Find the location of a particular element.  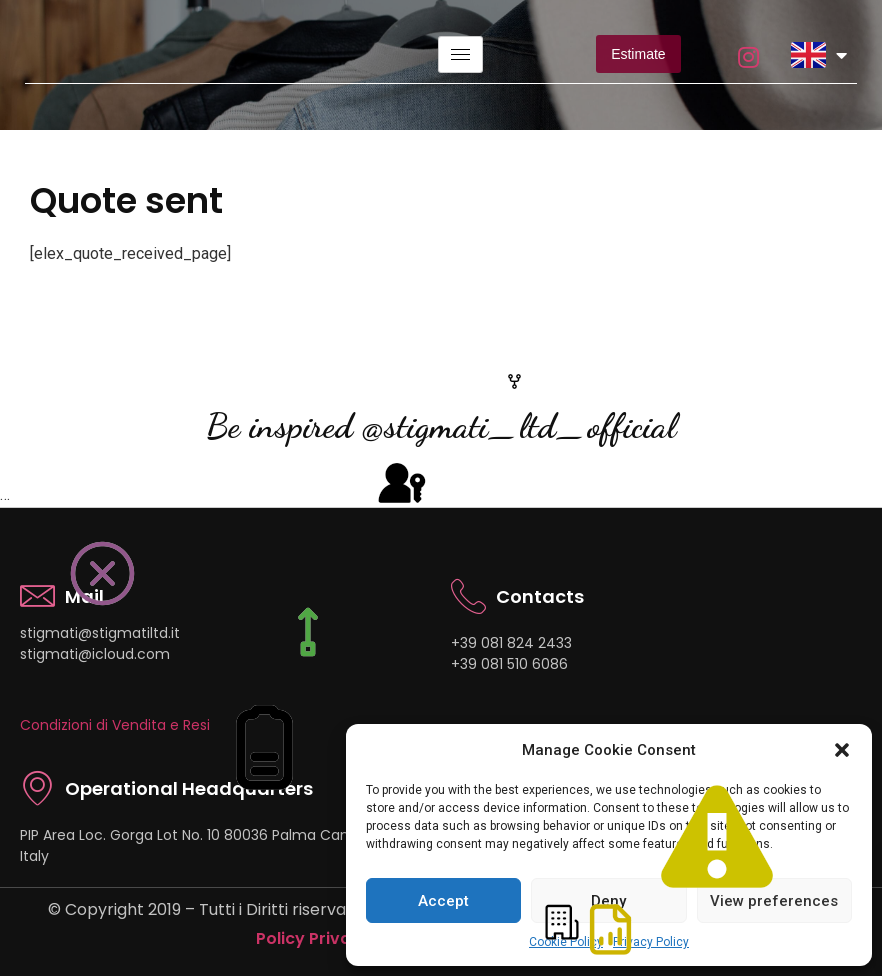

sign in with passkey authentication is located at coordinates (401, 484).